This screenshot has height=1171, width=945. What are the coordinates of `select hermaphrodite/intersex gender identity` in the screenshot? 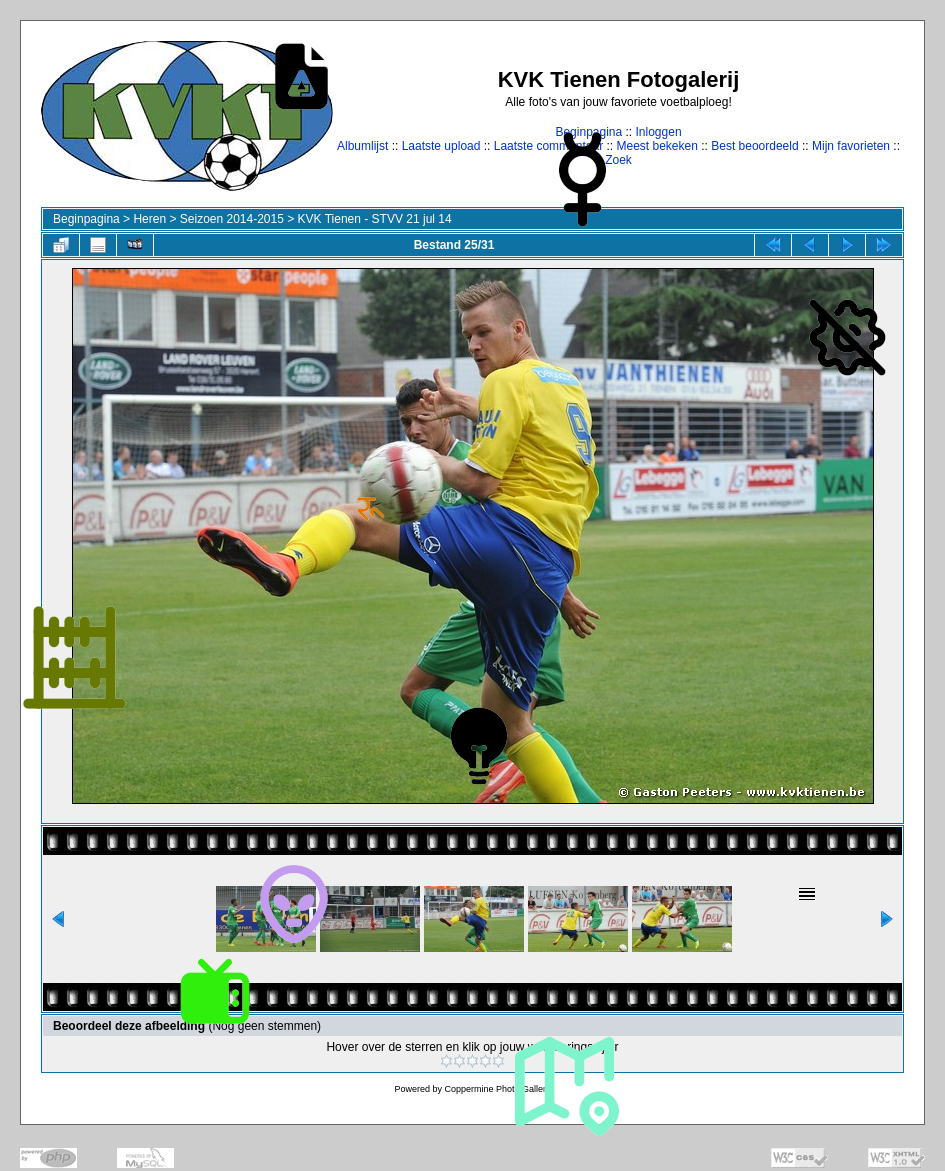 It's located at (582, 179).